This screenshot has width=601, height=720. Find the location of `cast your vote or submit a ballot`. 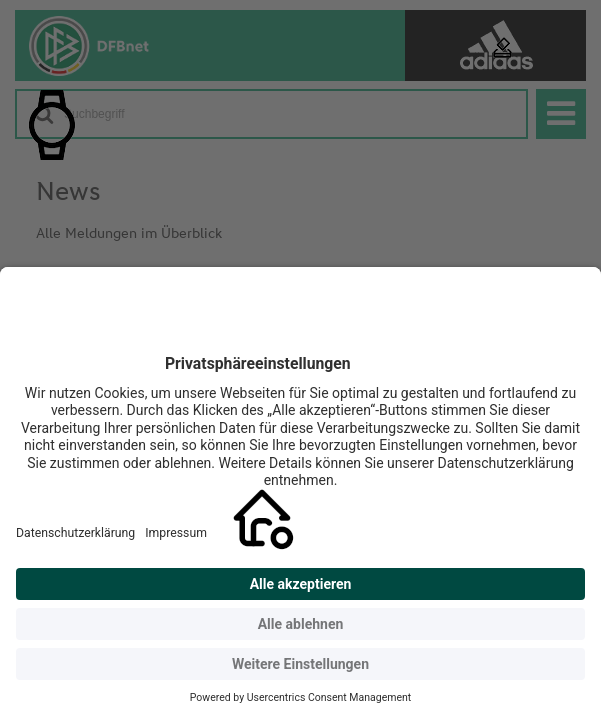

cast your vote or submit a ballot is located at coordinates (502, 47).